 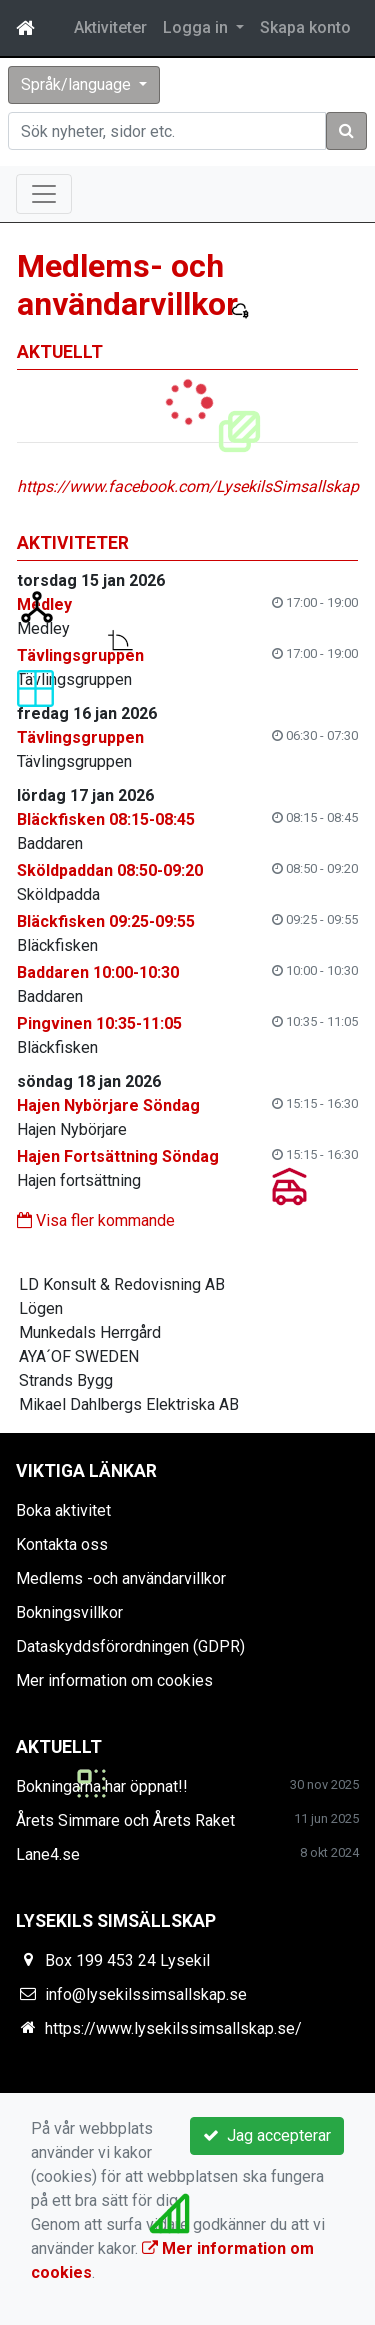 What do you see at coordinates (91, 1783) in the screenshot?
I see `align content to top-left corner` at bounding box center [91, 1783].